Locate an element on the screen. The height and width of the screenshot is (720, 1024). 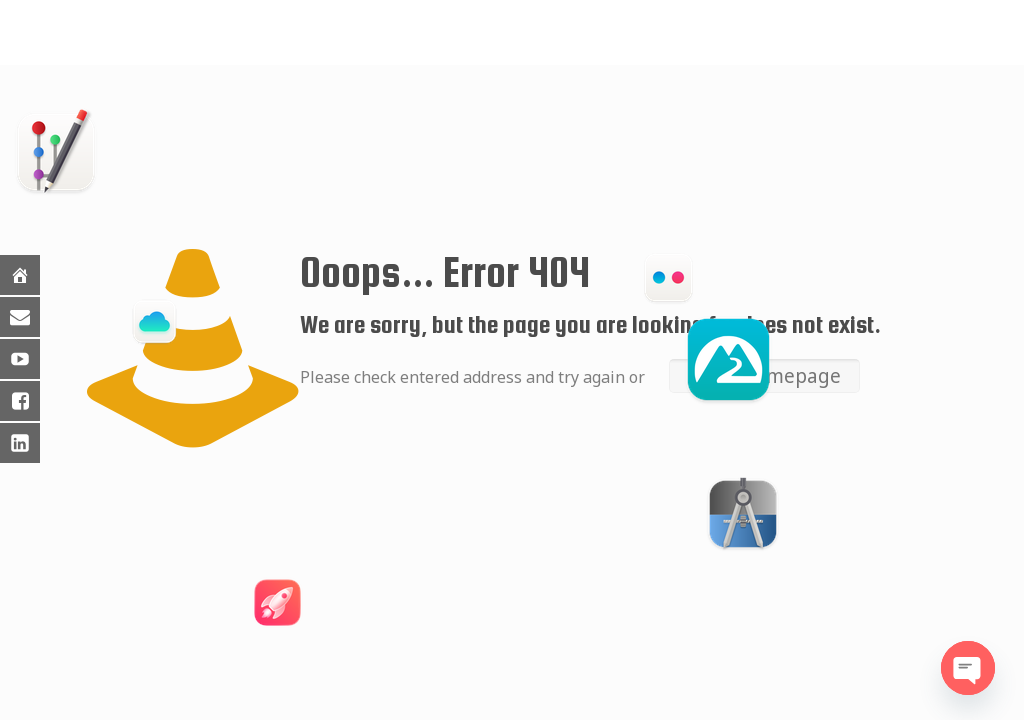
open the flickr app is located at coordinates (668, 277).